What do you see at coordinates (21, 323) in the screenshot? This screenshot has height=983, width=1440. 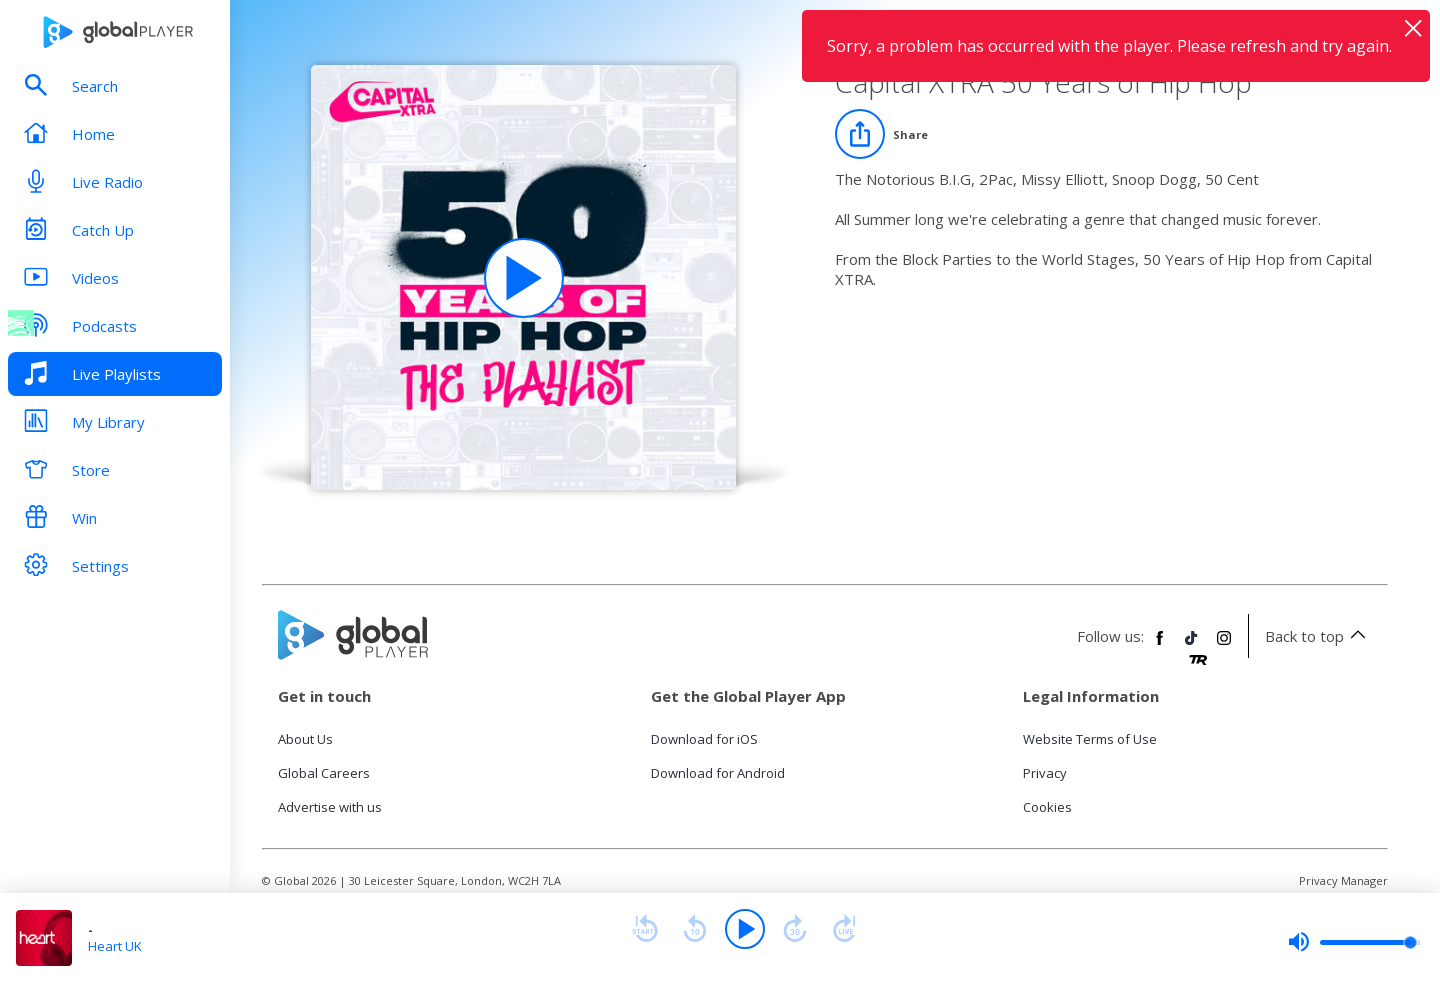 I see `open the Copa Airlines app` at bounding box center [21, 323].